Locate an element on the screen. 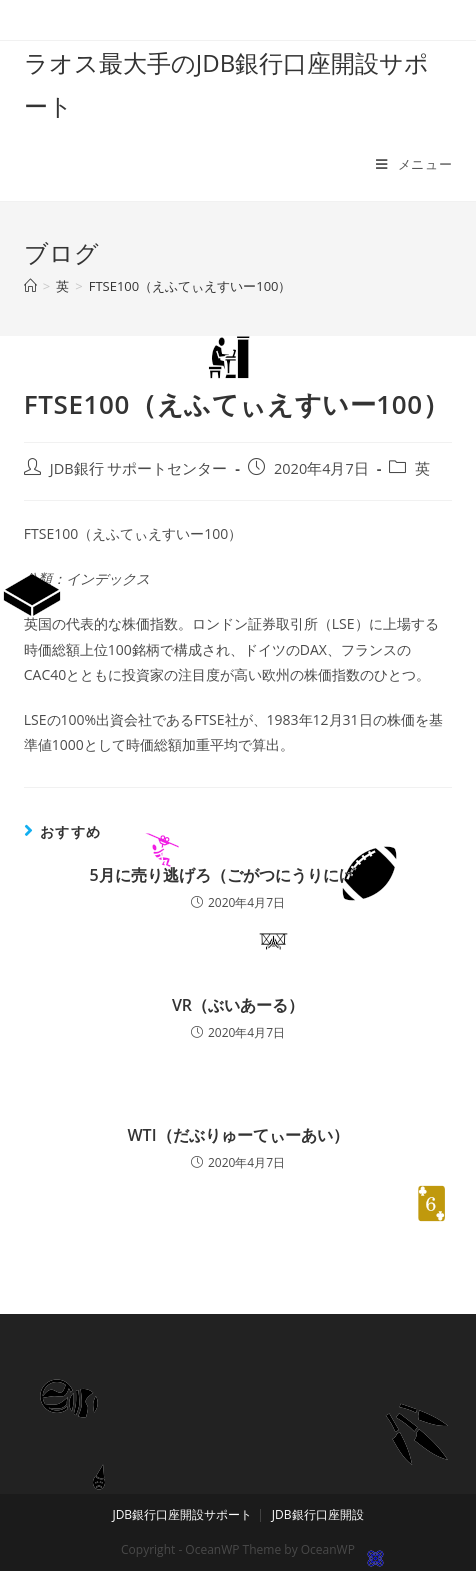  access flight or aviation games is located at coordinates (273, 941).